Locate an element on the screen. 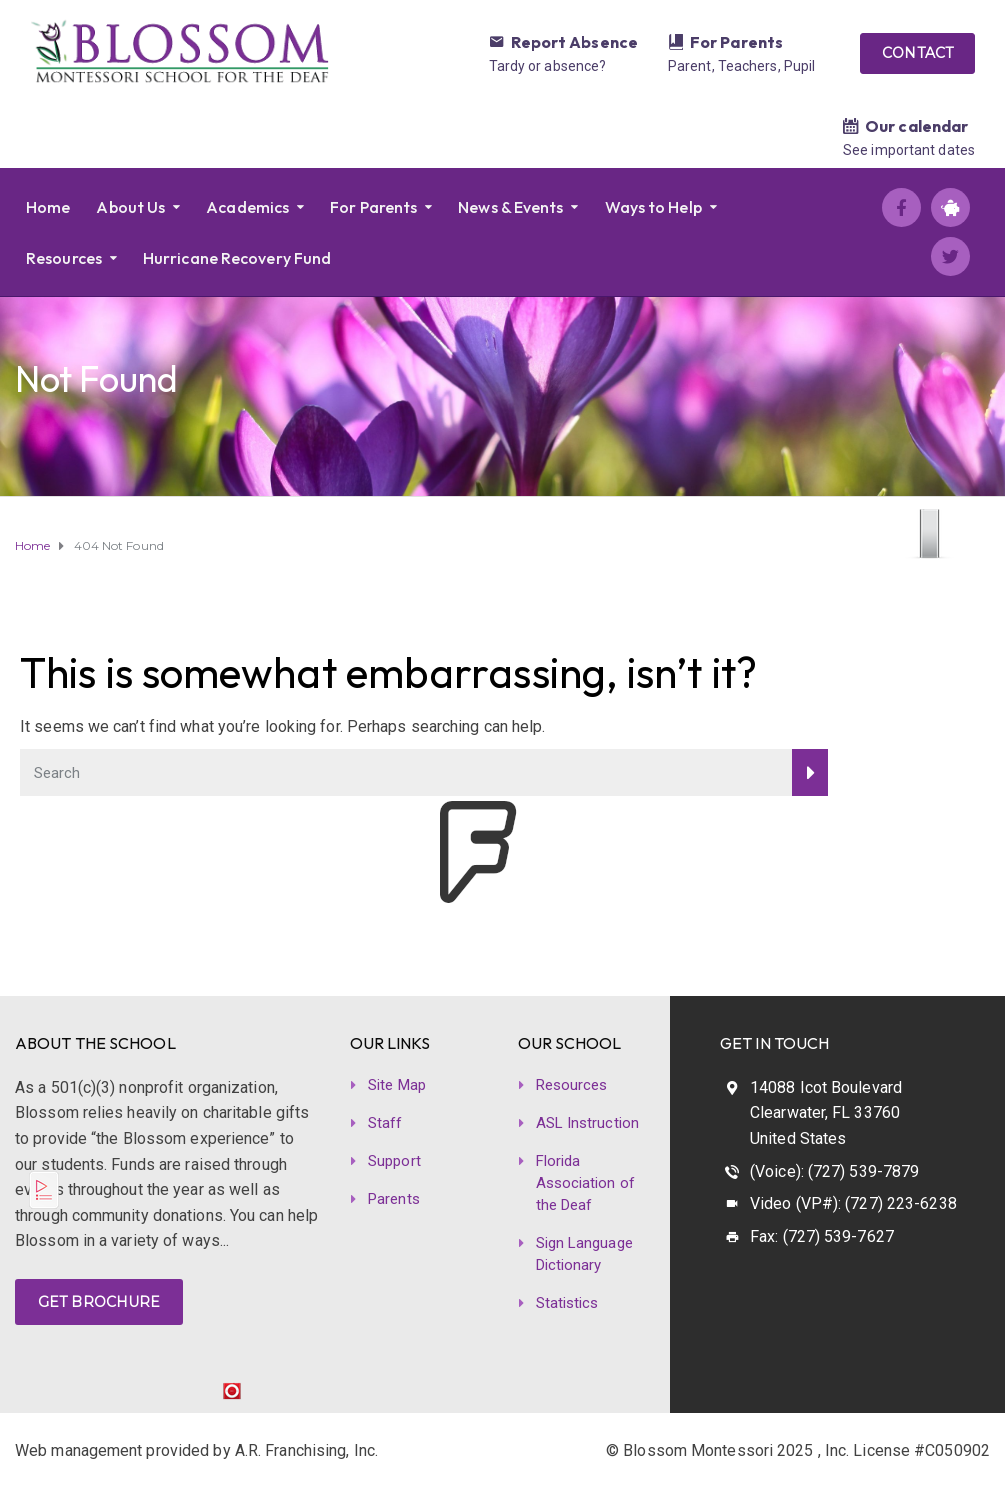  connect your foursquare account is located at coordinates (474, 852).